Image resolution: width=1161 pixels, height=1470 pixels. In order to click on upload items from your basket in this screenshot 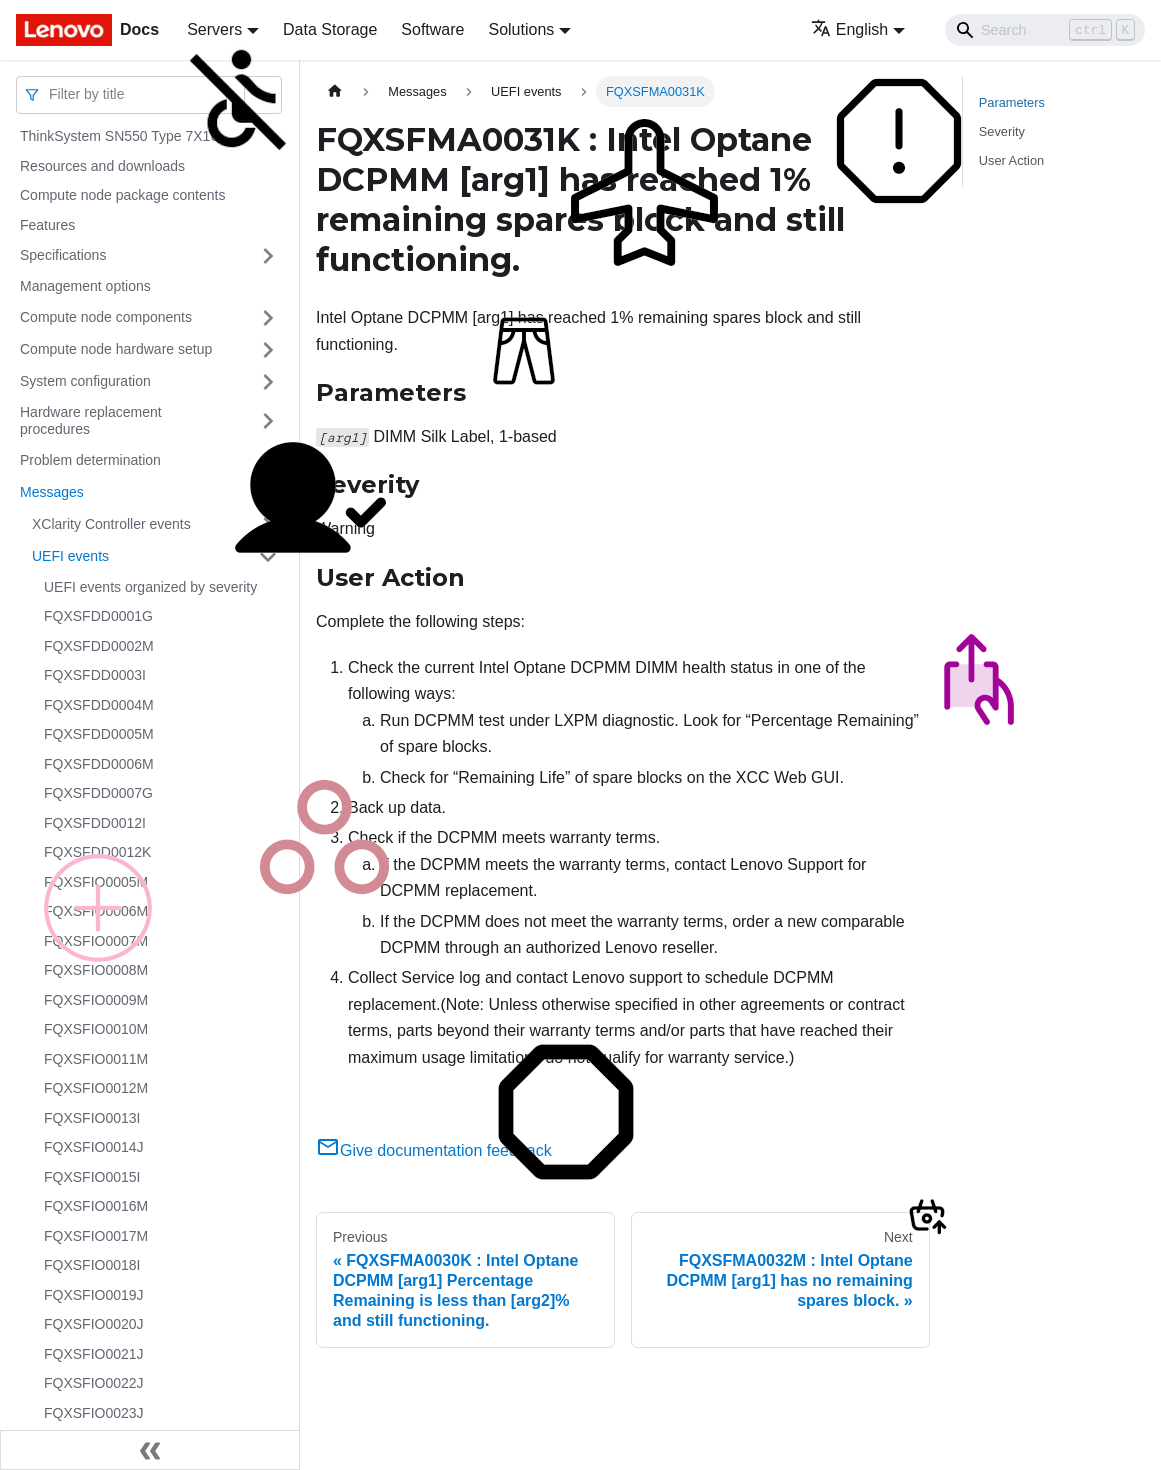, I will do `click(927, 1215)`.